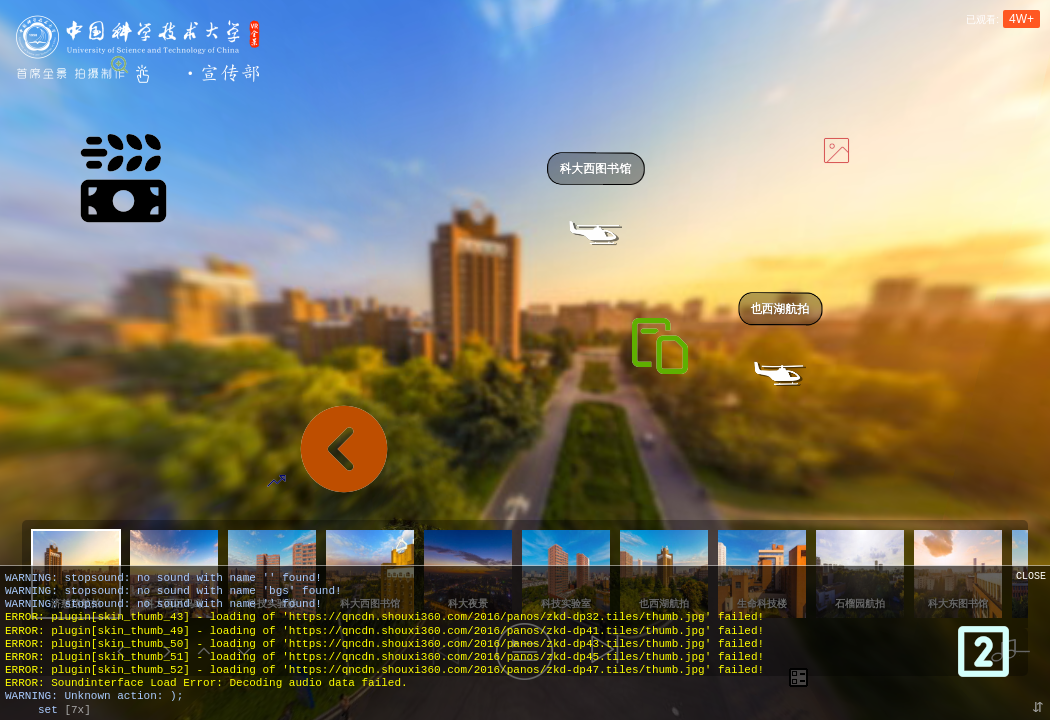  I want to click on zoom in on content, so click(119, 64).